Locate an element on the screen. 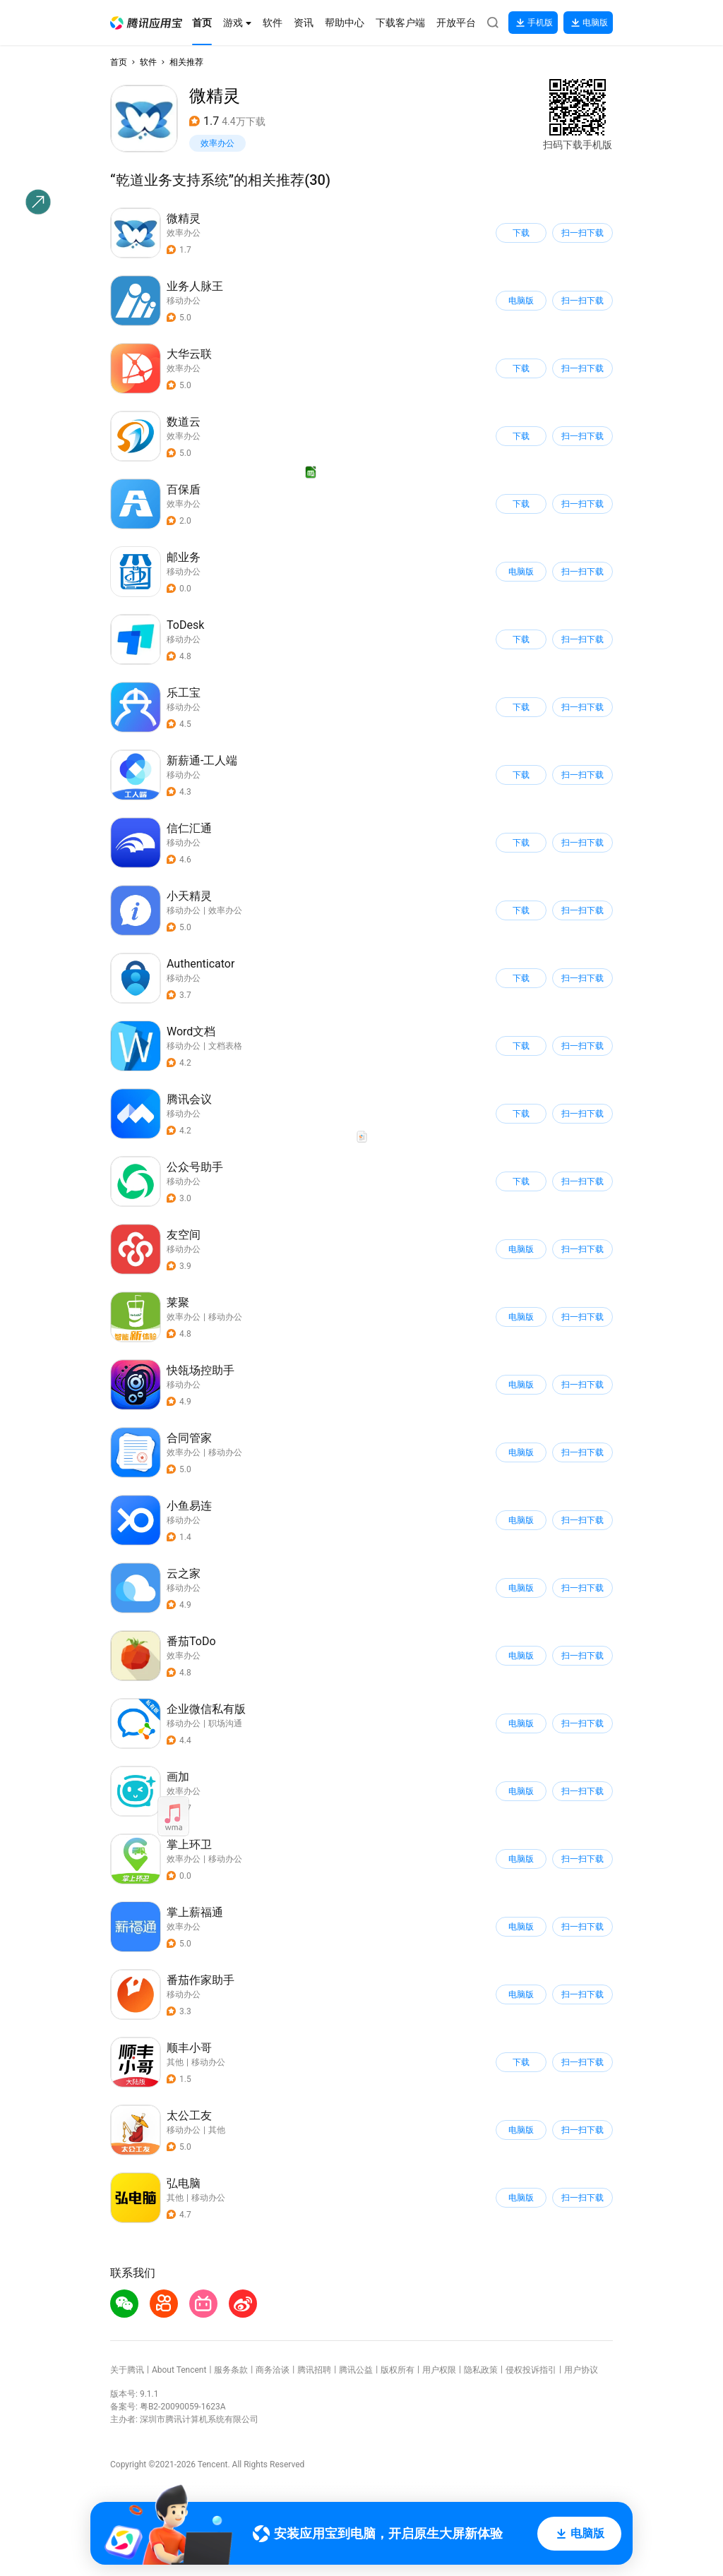 The height and width of the screenshot is (2576, 723). open a presentation file is located at coordinates (362, 1136).